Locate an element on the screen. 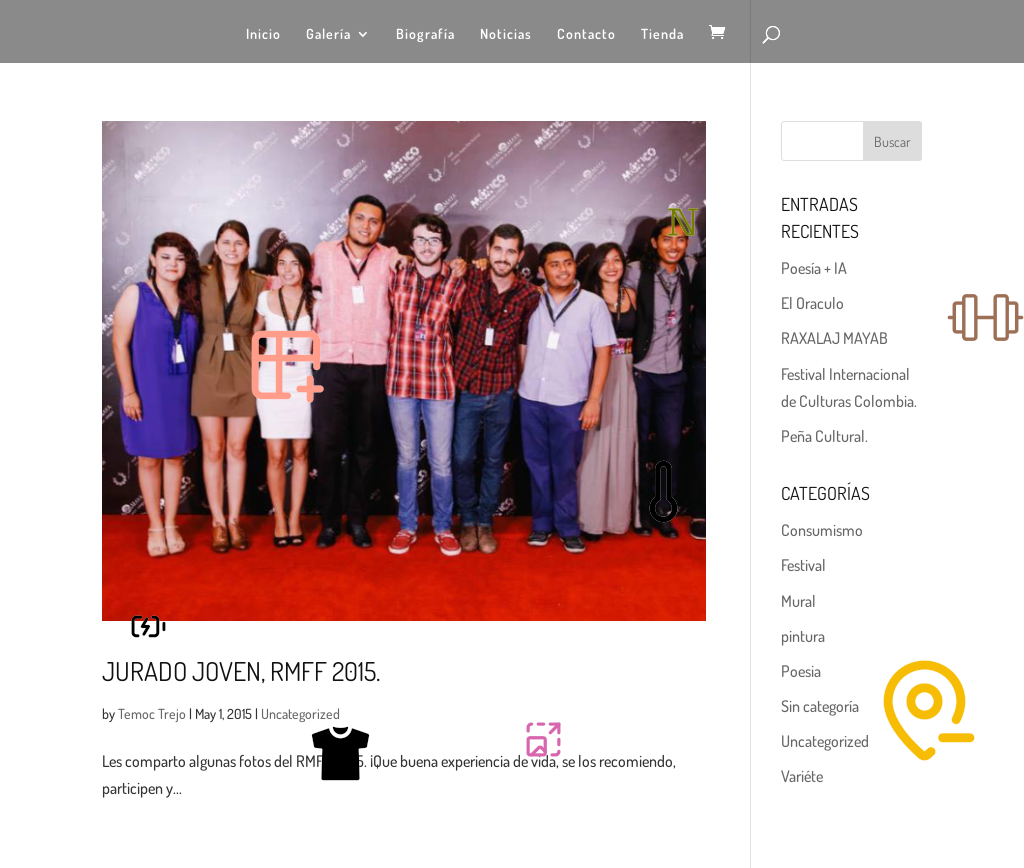 The height and width of the screenshot is (868, 1024). open notion app is located at coordinates (683, 222).